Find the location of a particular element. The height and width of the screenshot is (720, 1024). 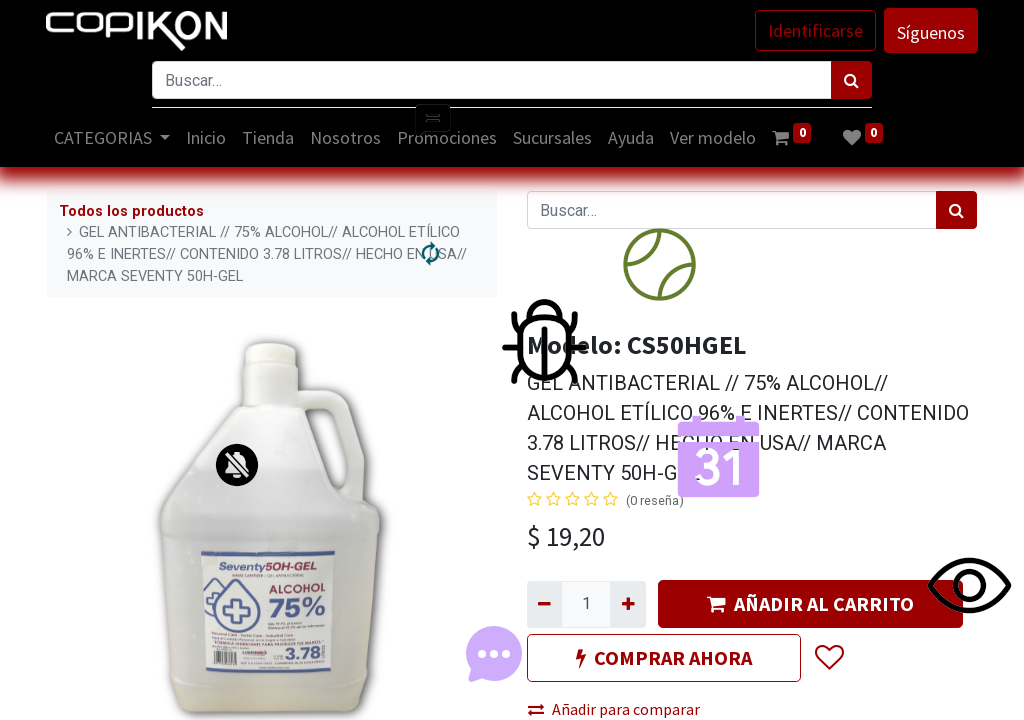

mute notifications is located at coordinates (237, 465).